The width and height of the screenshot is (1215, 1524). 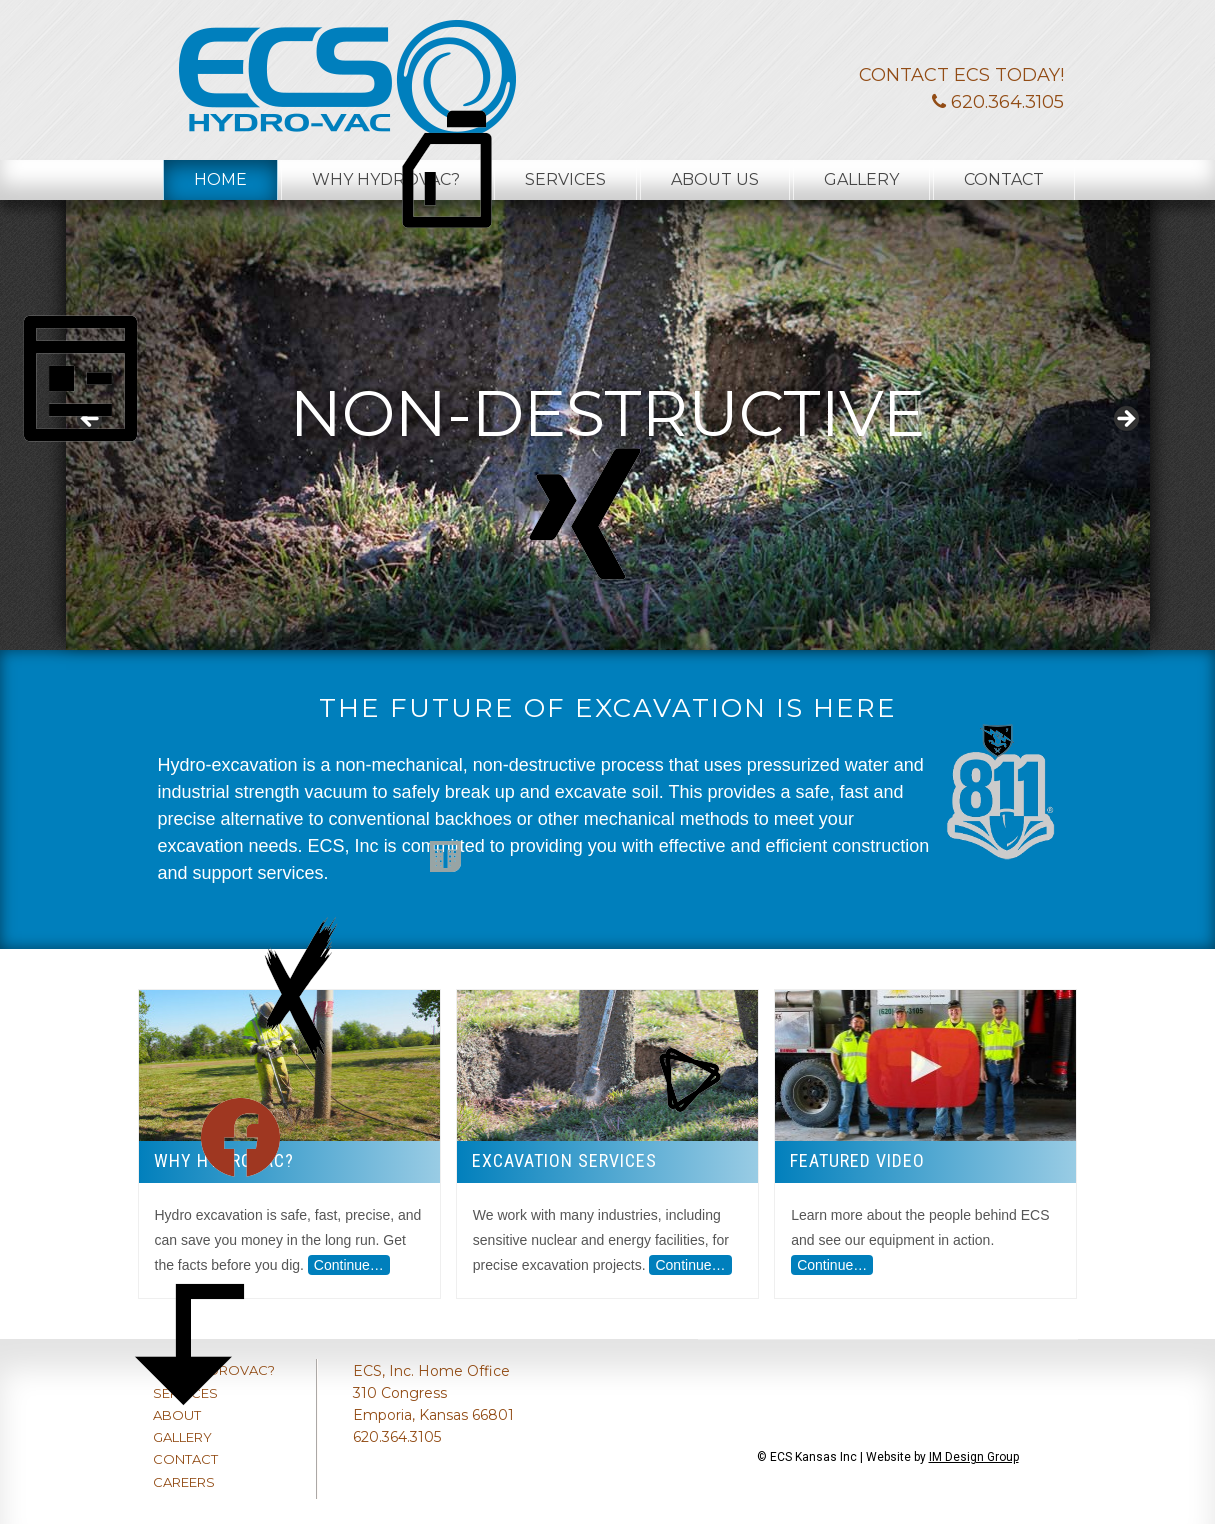 What do you see at coordinates (445, 856) in the screenshot?
I see `visit the thanos project website or documentation` at bounding box center [445, 856].